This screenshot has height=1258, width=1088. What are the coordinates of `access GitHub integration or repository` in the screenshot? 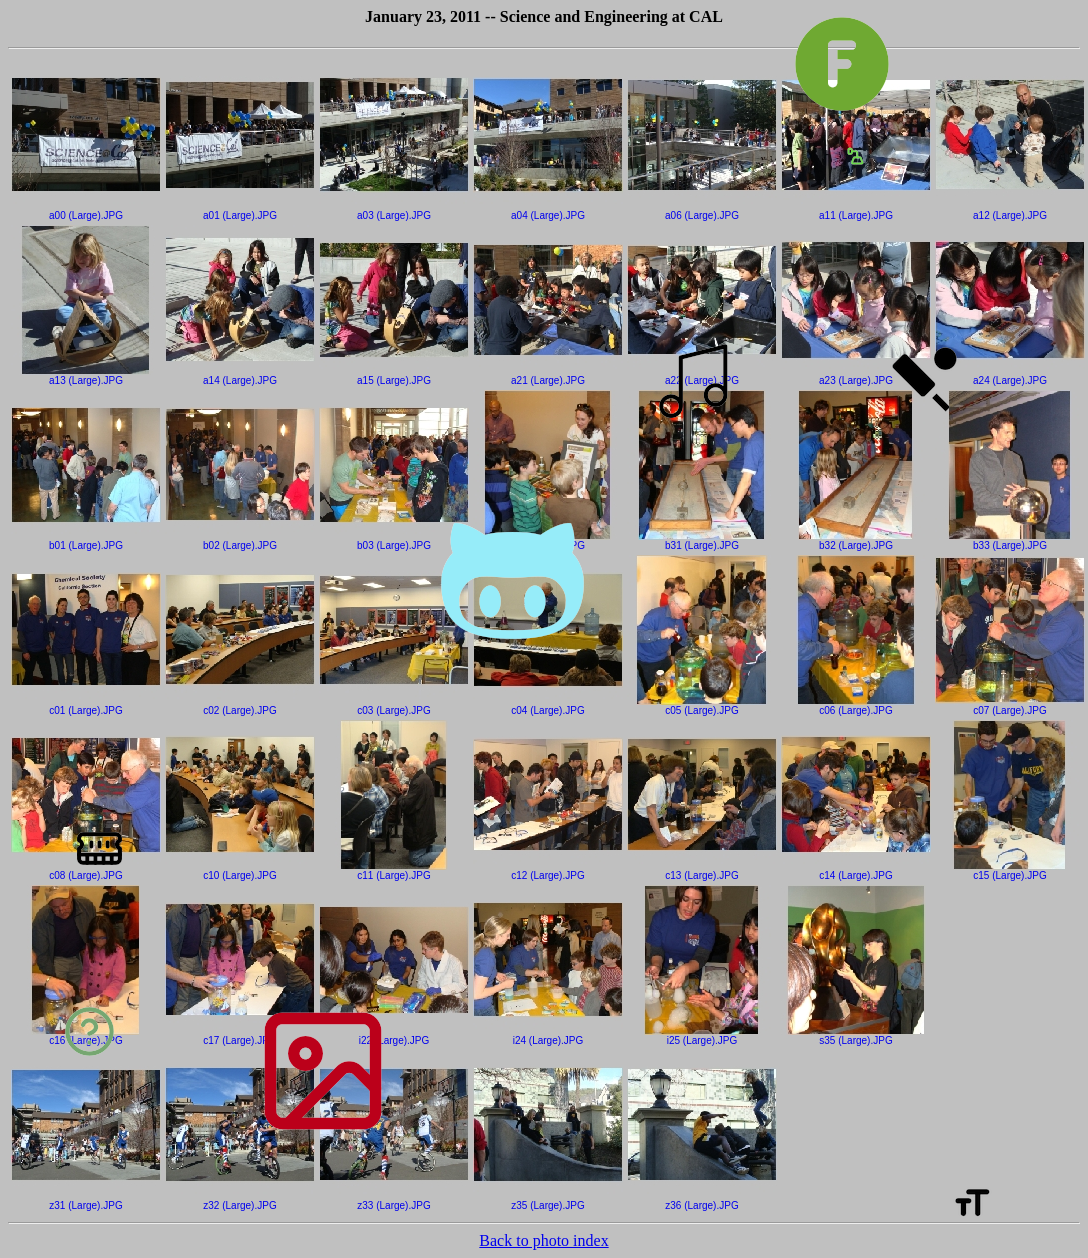 It's located at (512, 576).